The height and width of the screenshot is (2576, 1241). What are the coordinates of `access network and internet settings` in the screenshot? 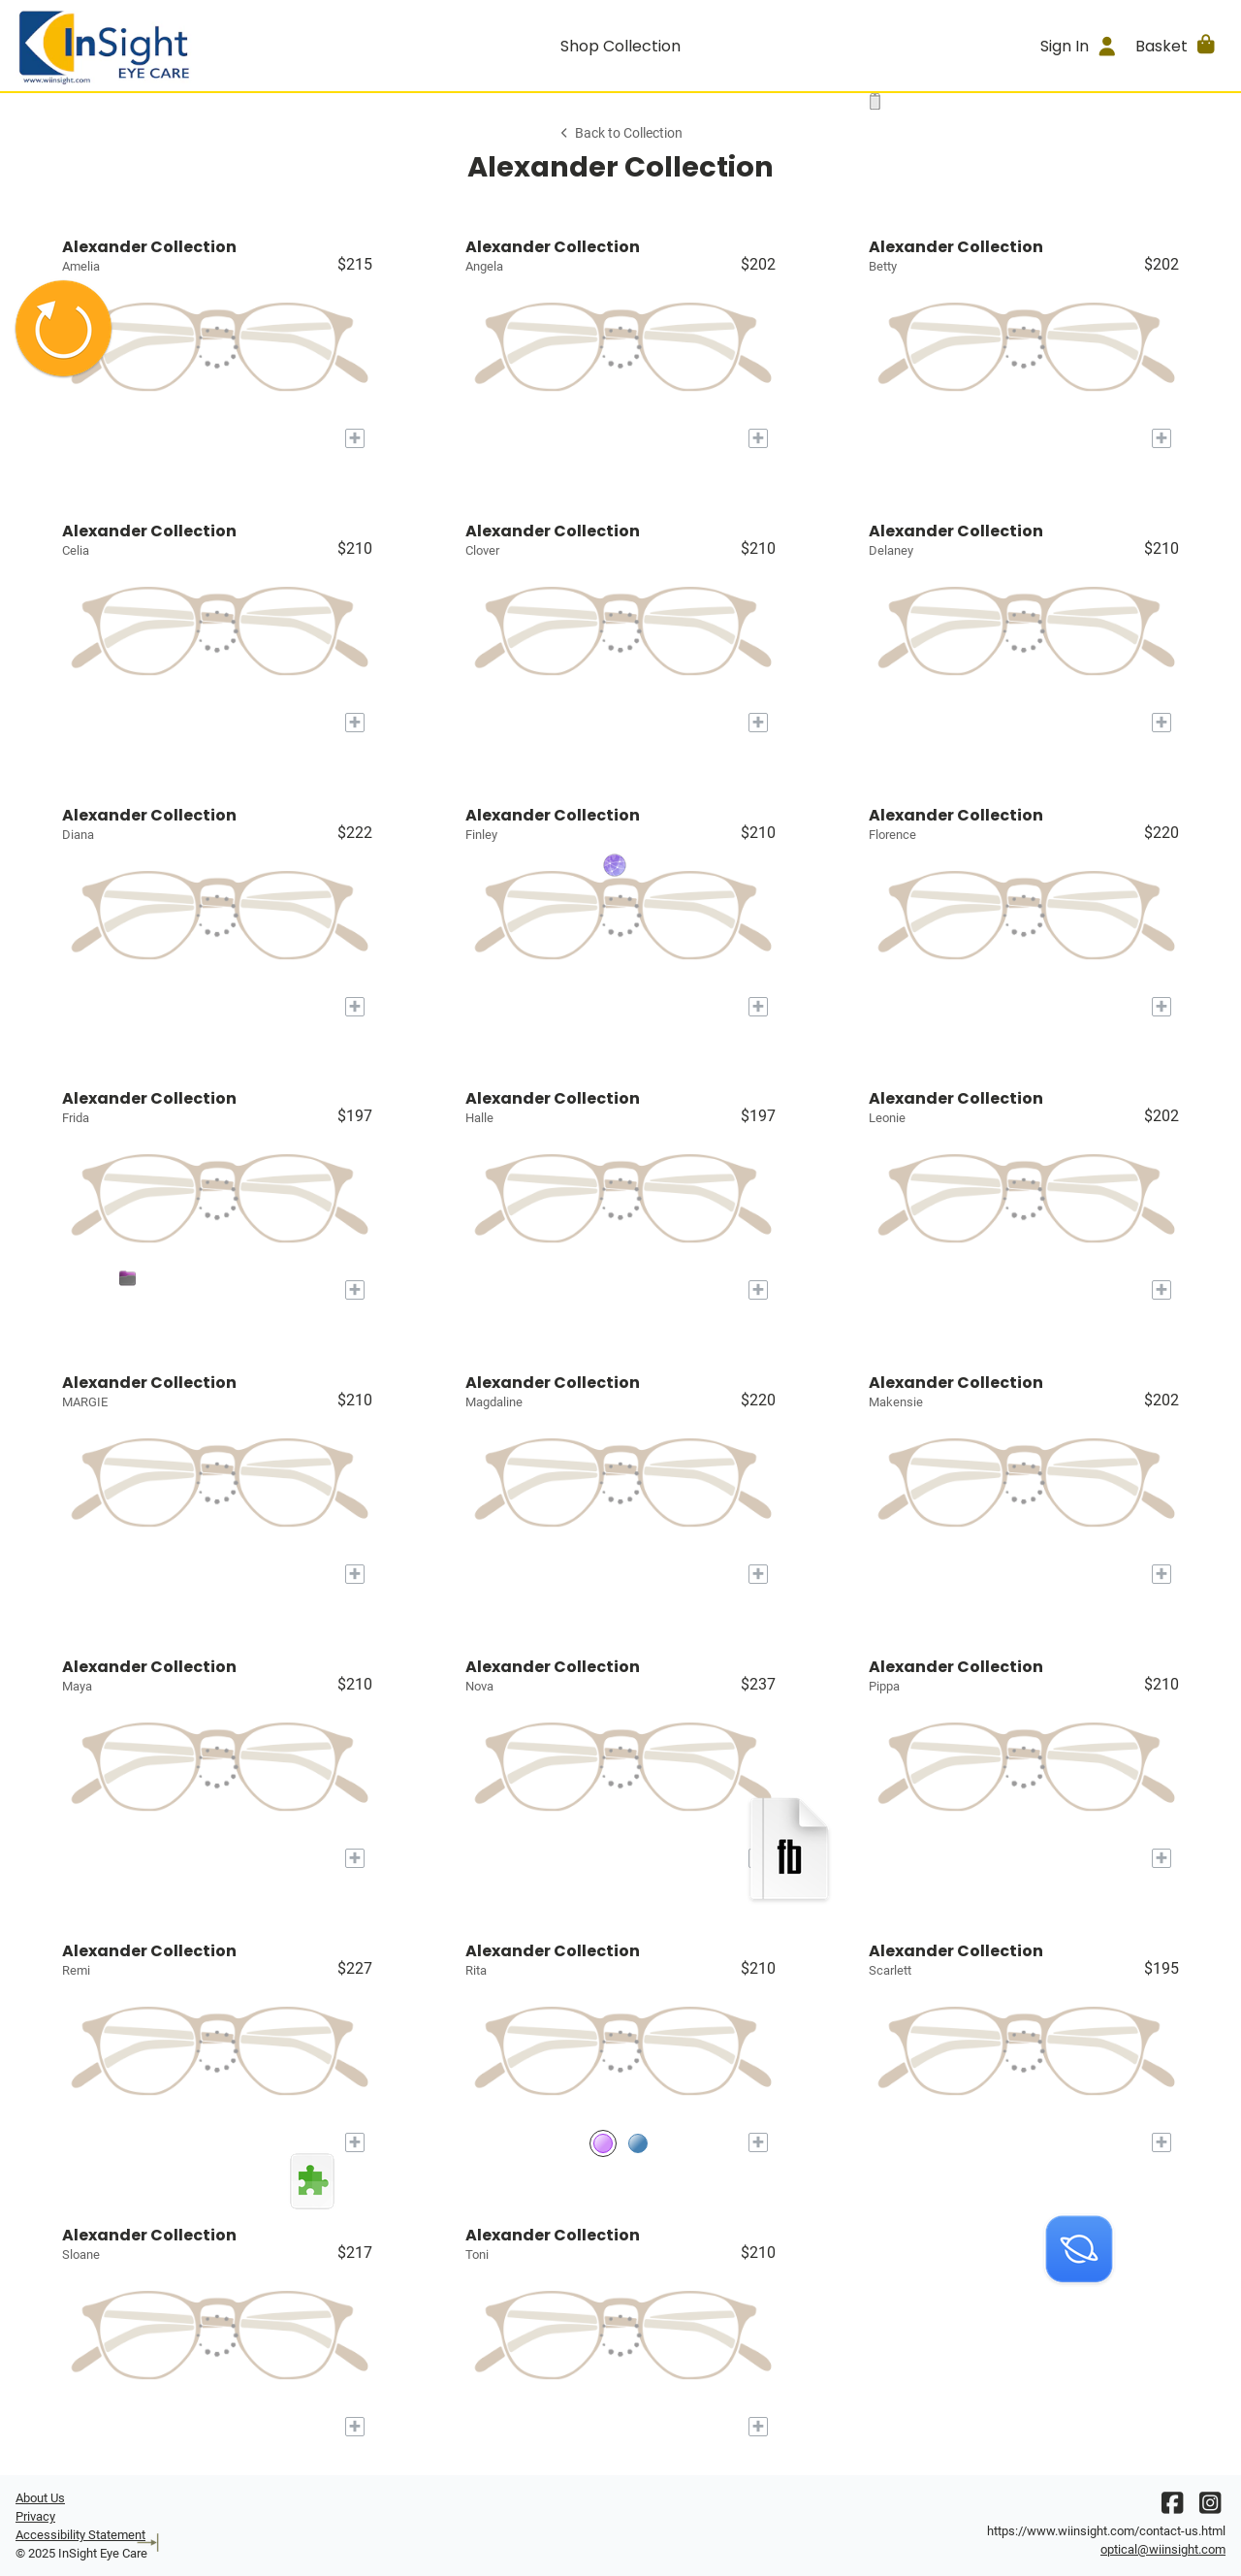 It's located at (615, 865).